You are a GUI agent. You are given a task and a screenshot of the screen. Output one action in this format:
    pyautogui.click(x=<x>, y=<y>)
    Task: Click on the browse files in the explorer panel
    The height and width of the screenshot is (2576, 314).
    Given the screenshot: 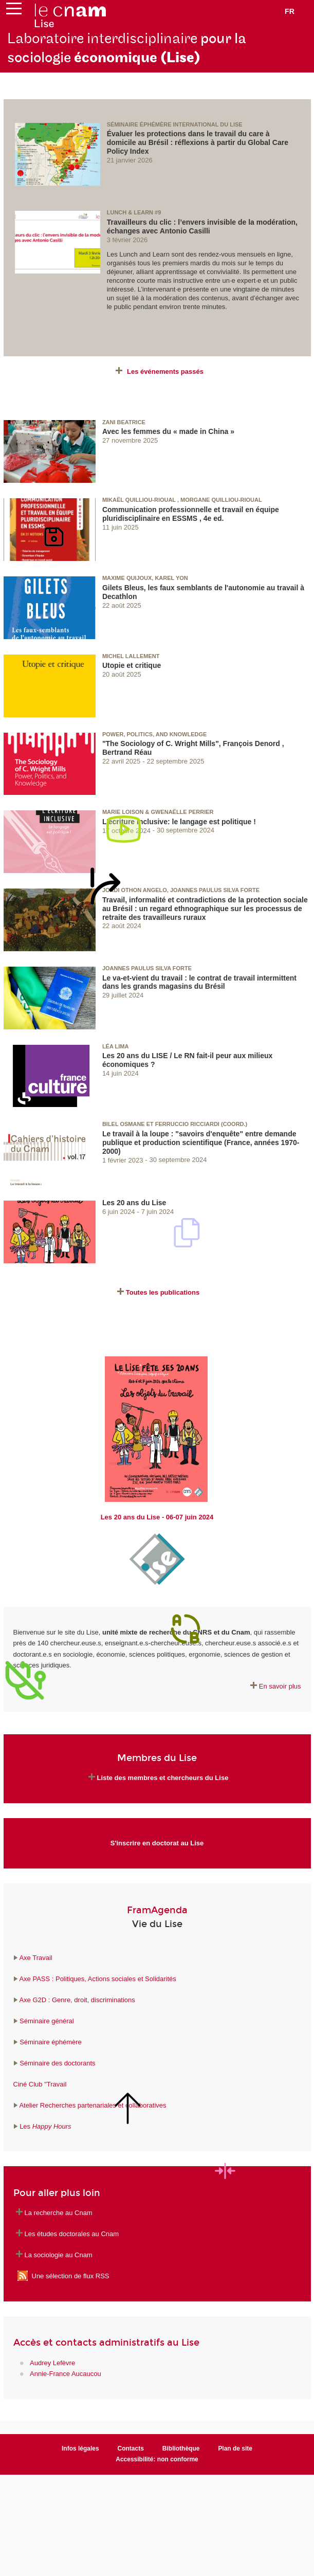 What is the action you would take?
    pyautogui.click(x=187, y=1232)
    